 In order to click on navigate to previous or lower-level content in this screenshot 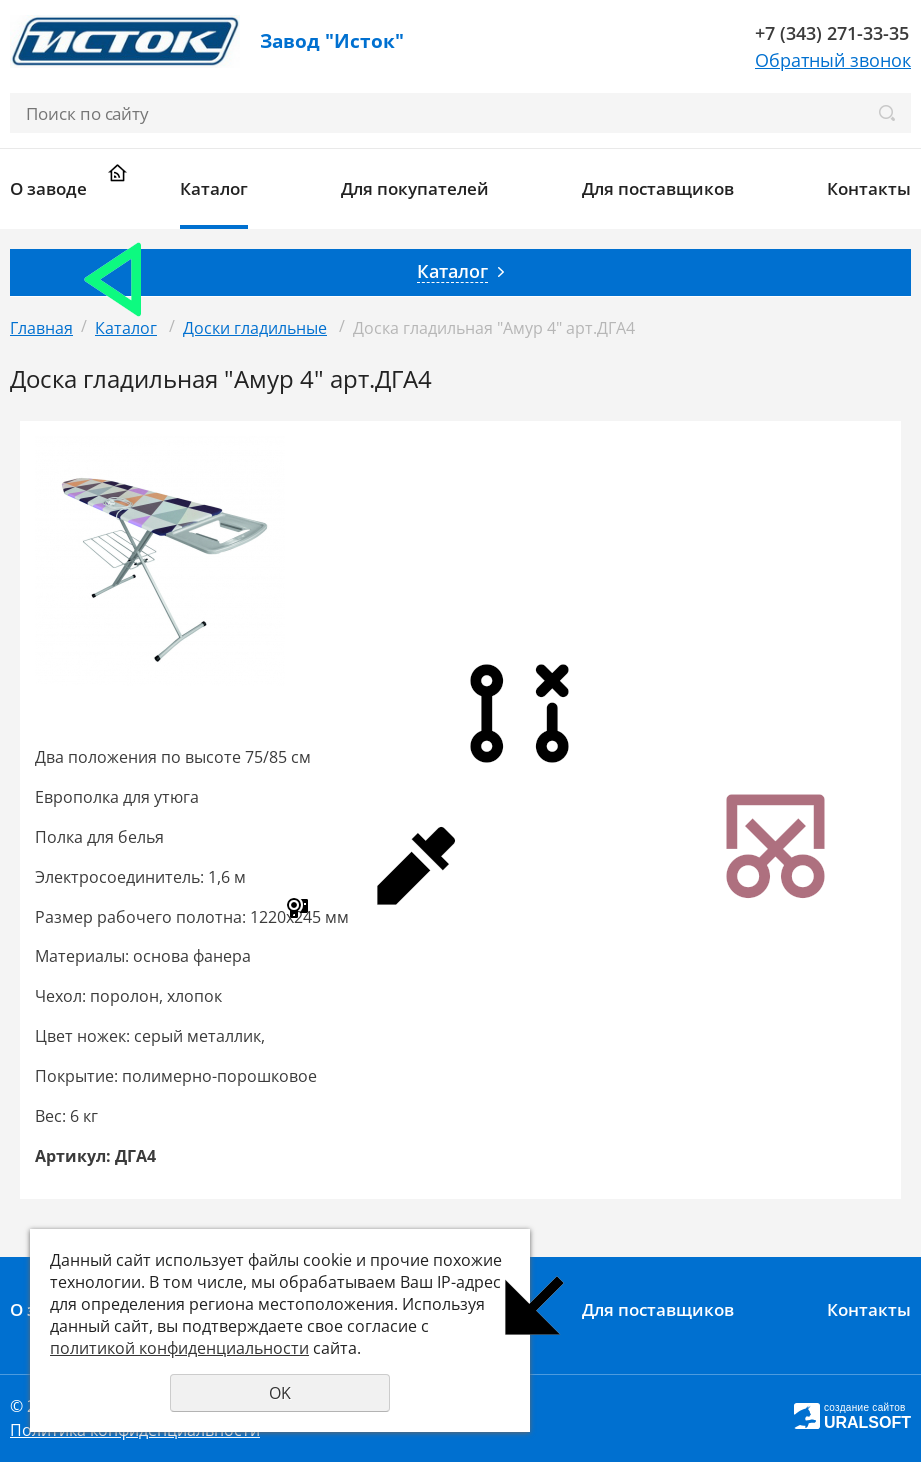, I will do `click(534, 1305)`.